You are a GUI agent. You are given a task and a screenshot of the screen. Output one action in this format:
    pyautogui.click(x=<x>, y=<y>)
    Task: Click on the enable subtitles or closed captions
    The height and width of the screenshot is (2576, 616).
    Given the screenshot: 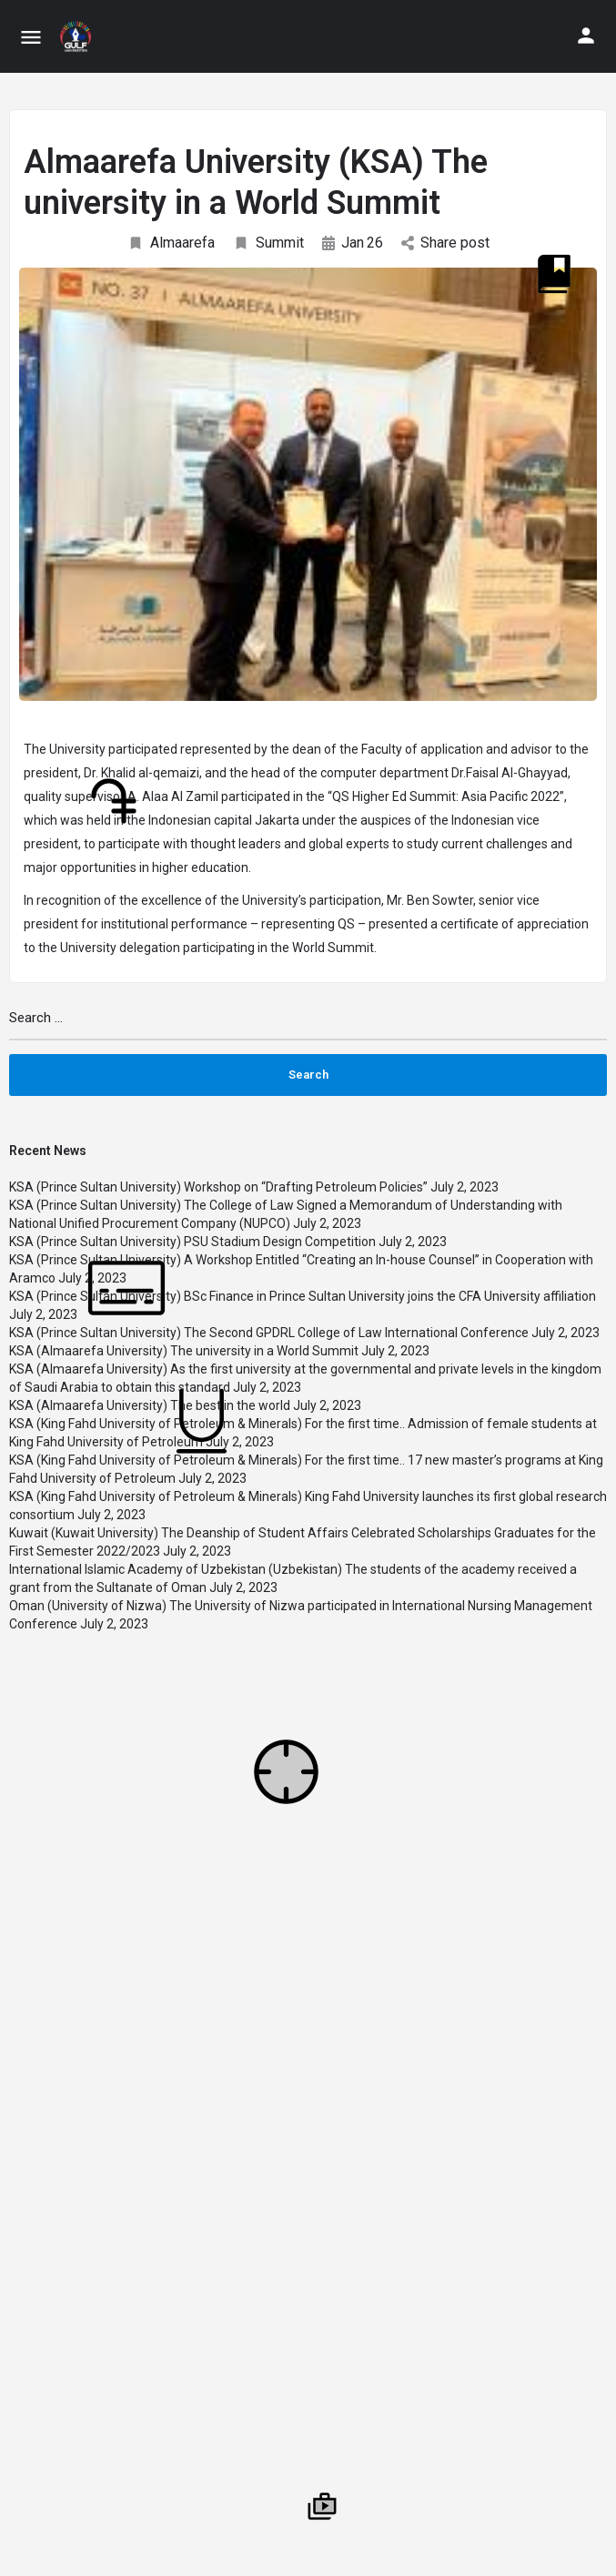 What is the action you would take?
    pyautogui.click(x=126, y=1288)
    